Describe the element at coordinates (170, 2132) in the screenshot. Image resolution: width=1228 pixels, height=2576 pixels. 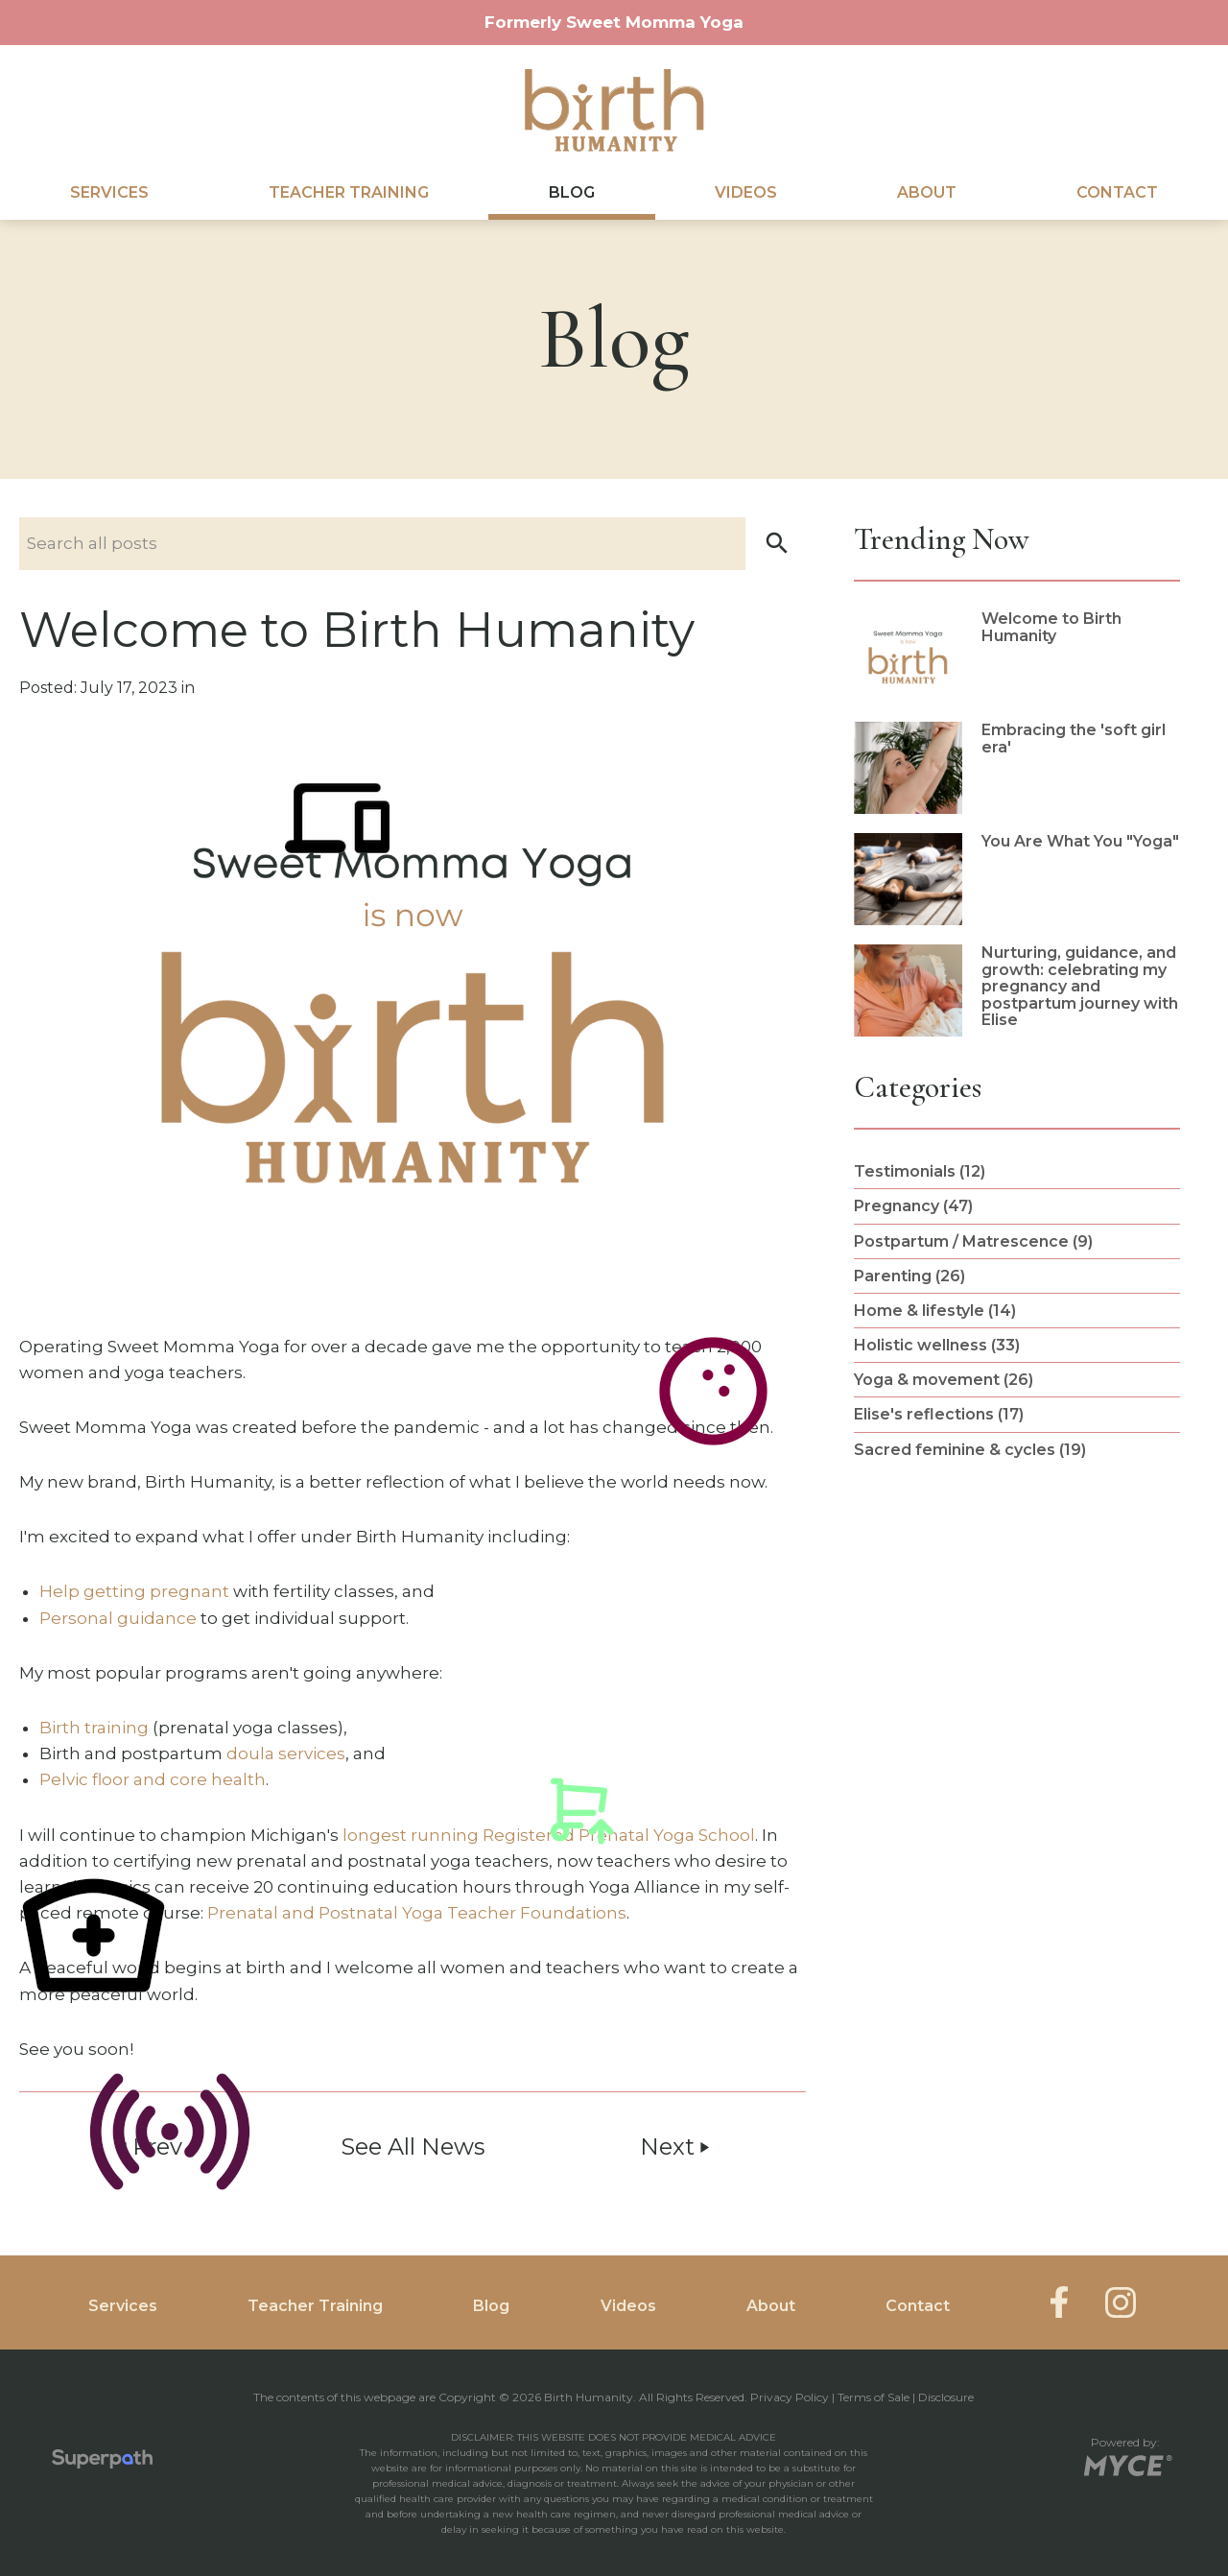
I see `indicates wireless signal strength` at that location.